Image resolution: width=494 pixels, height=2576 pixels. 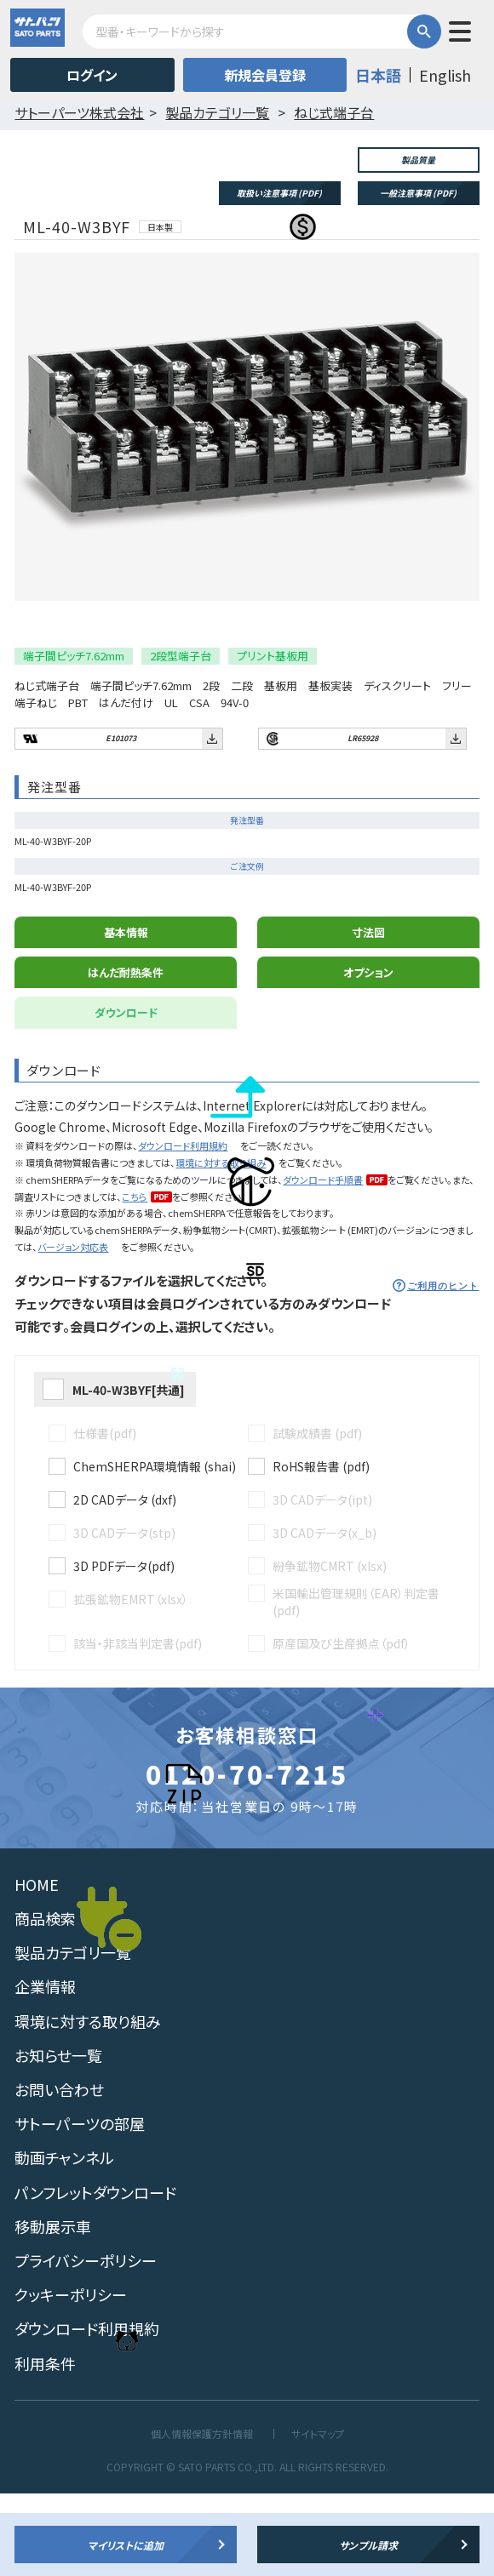 What do you see at coordinates (255, 1271) in the screenshot?
I see `indicates standard definition video quality` at bounding box center [255, 1271].